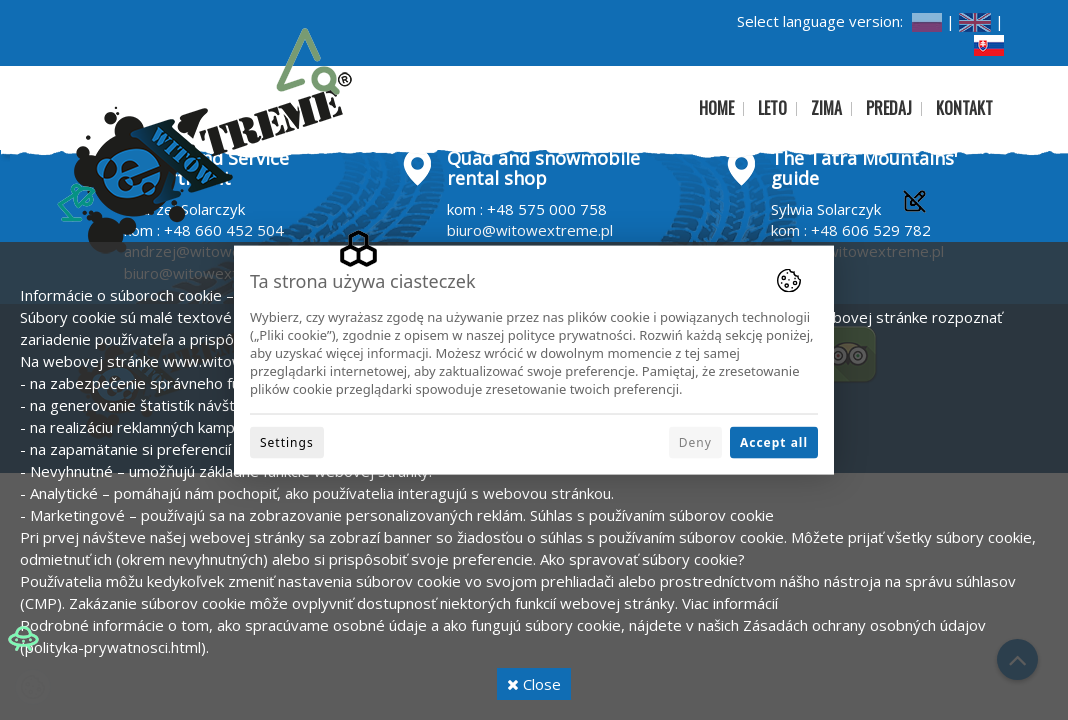  Describe the element at coordinates (305, 60) in the screenshot. I see `search for directions or routes` at that location.